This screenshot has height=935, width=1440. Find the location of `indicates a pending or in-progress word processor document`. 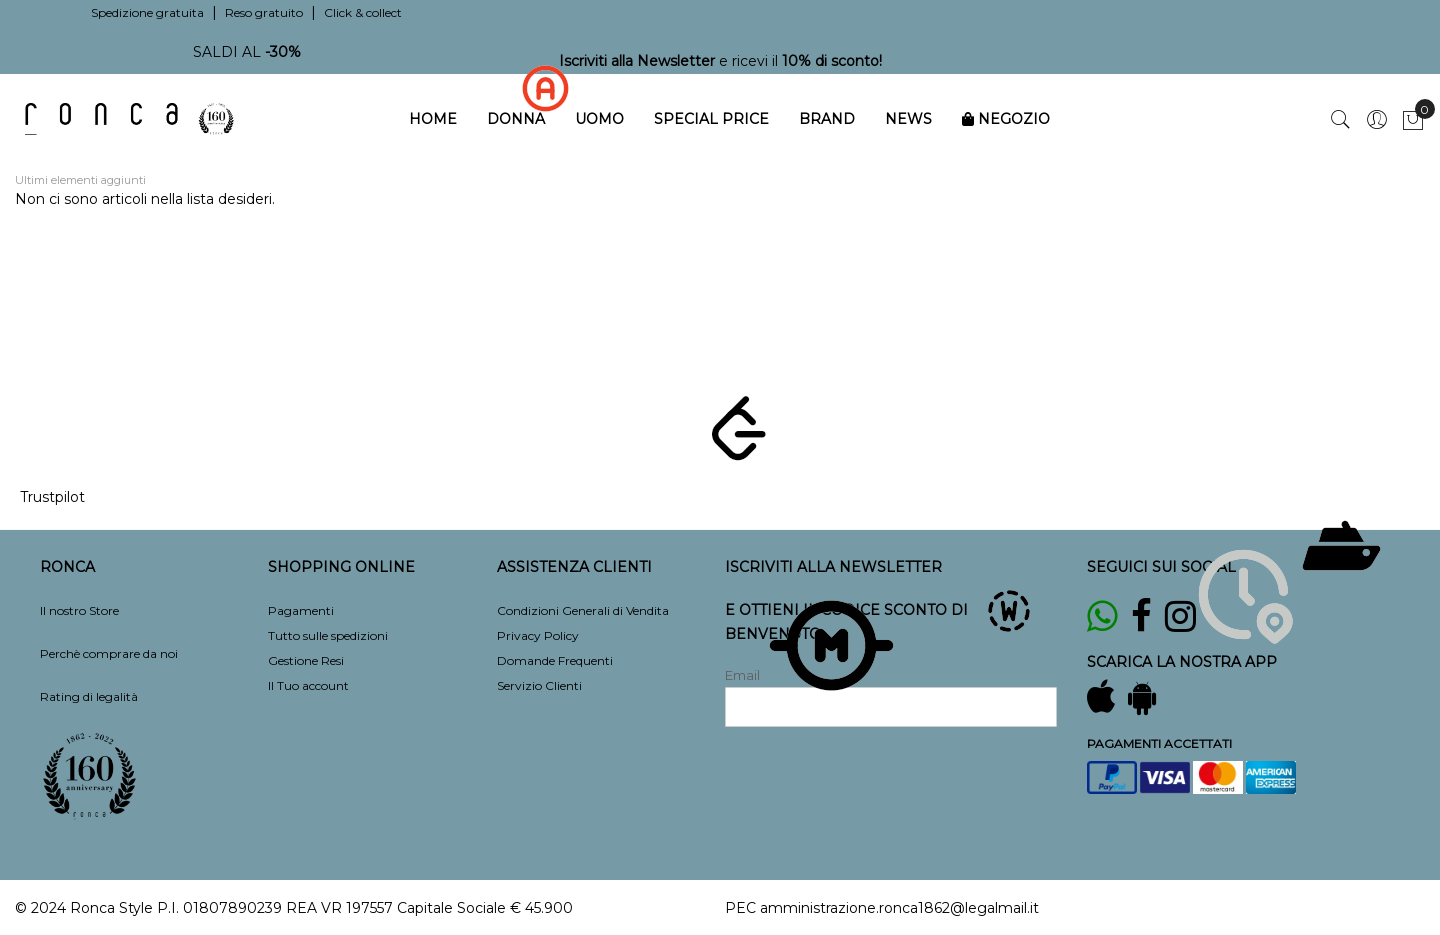

indicates a pending or in-progress word processor document is located at coordinates (1009, 611).